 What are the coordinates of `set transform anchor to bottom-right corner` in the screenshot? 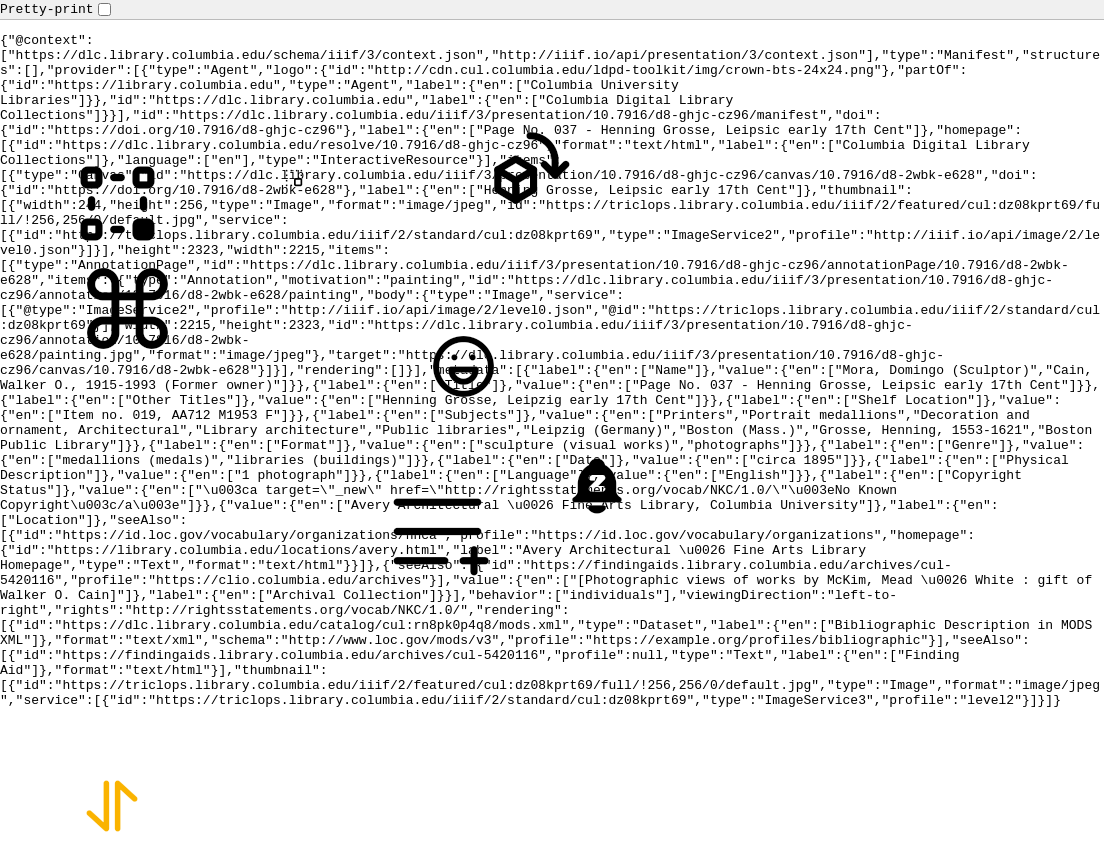 It's located at (117, 203).